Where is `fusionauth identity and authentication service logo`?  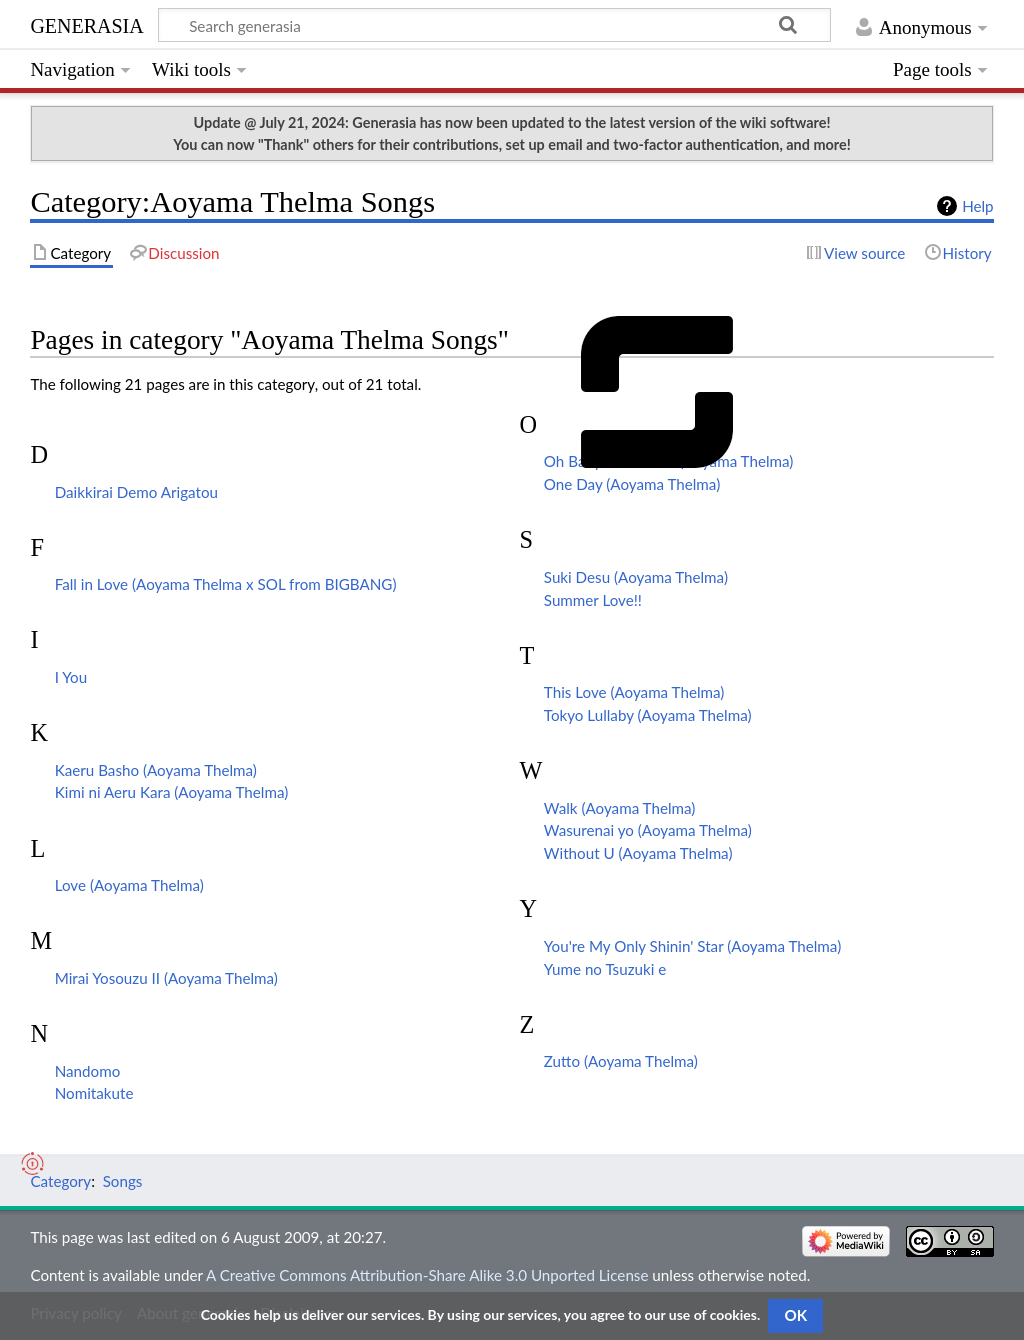 fusionauth identity and authentication service logo is located at coordinates (32, 1163).